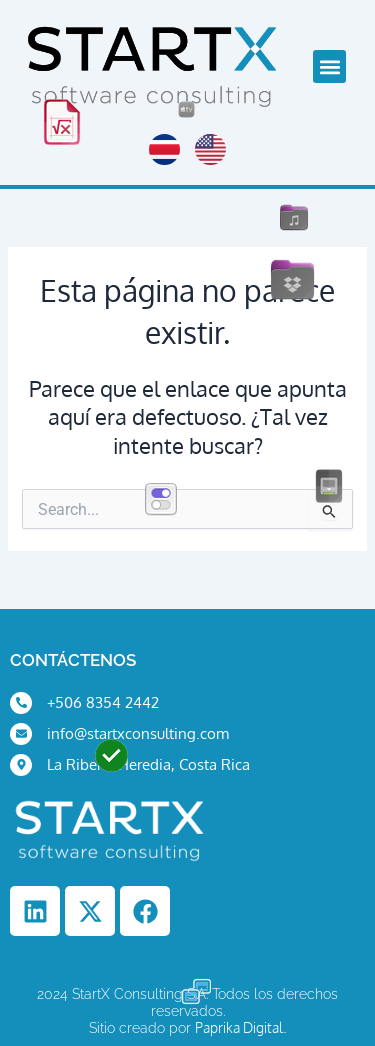 This screenshot has height=1046, width=375. I want to click on open your music folder, so click(294, 217).